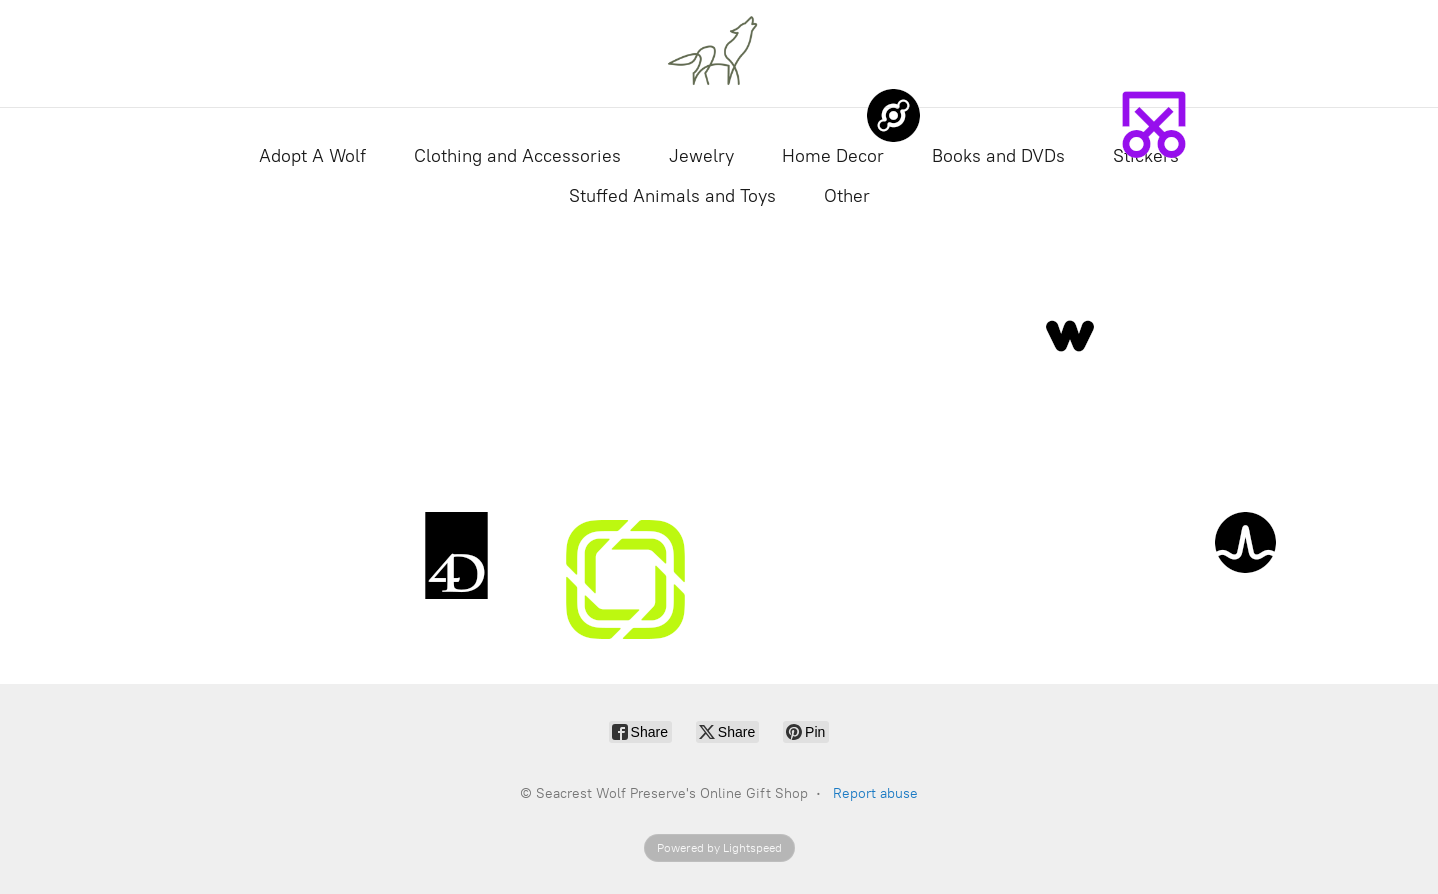 The image size is (1438, 894). What do you see at coordinates (893, 115) in the screenshot?
I see `open the Helium network app` at bounding box center [893, 115].